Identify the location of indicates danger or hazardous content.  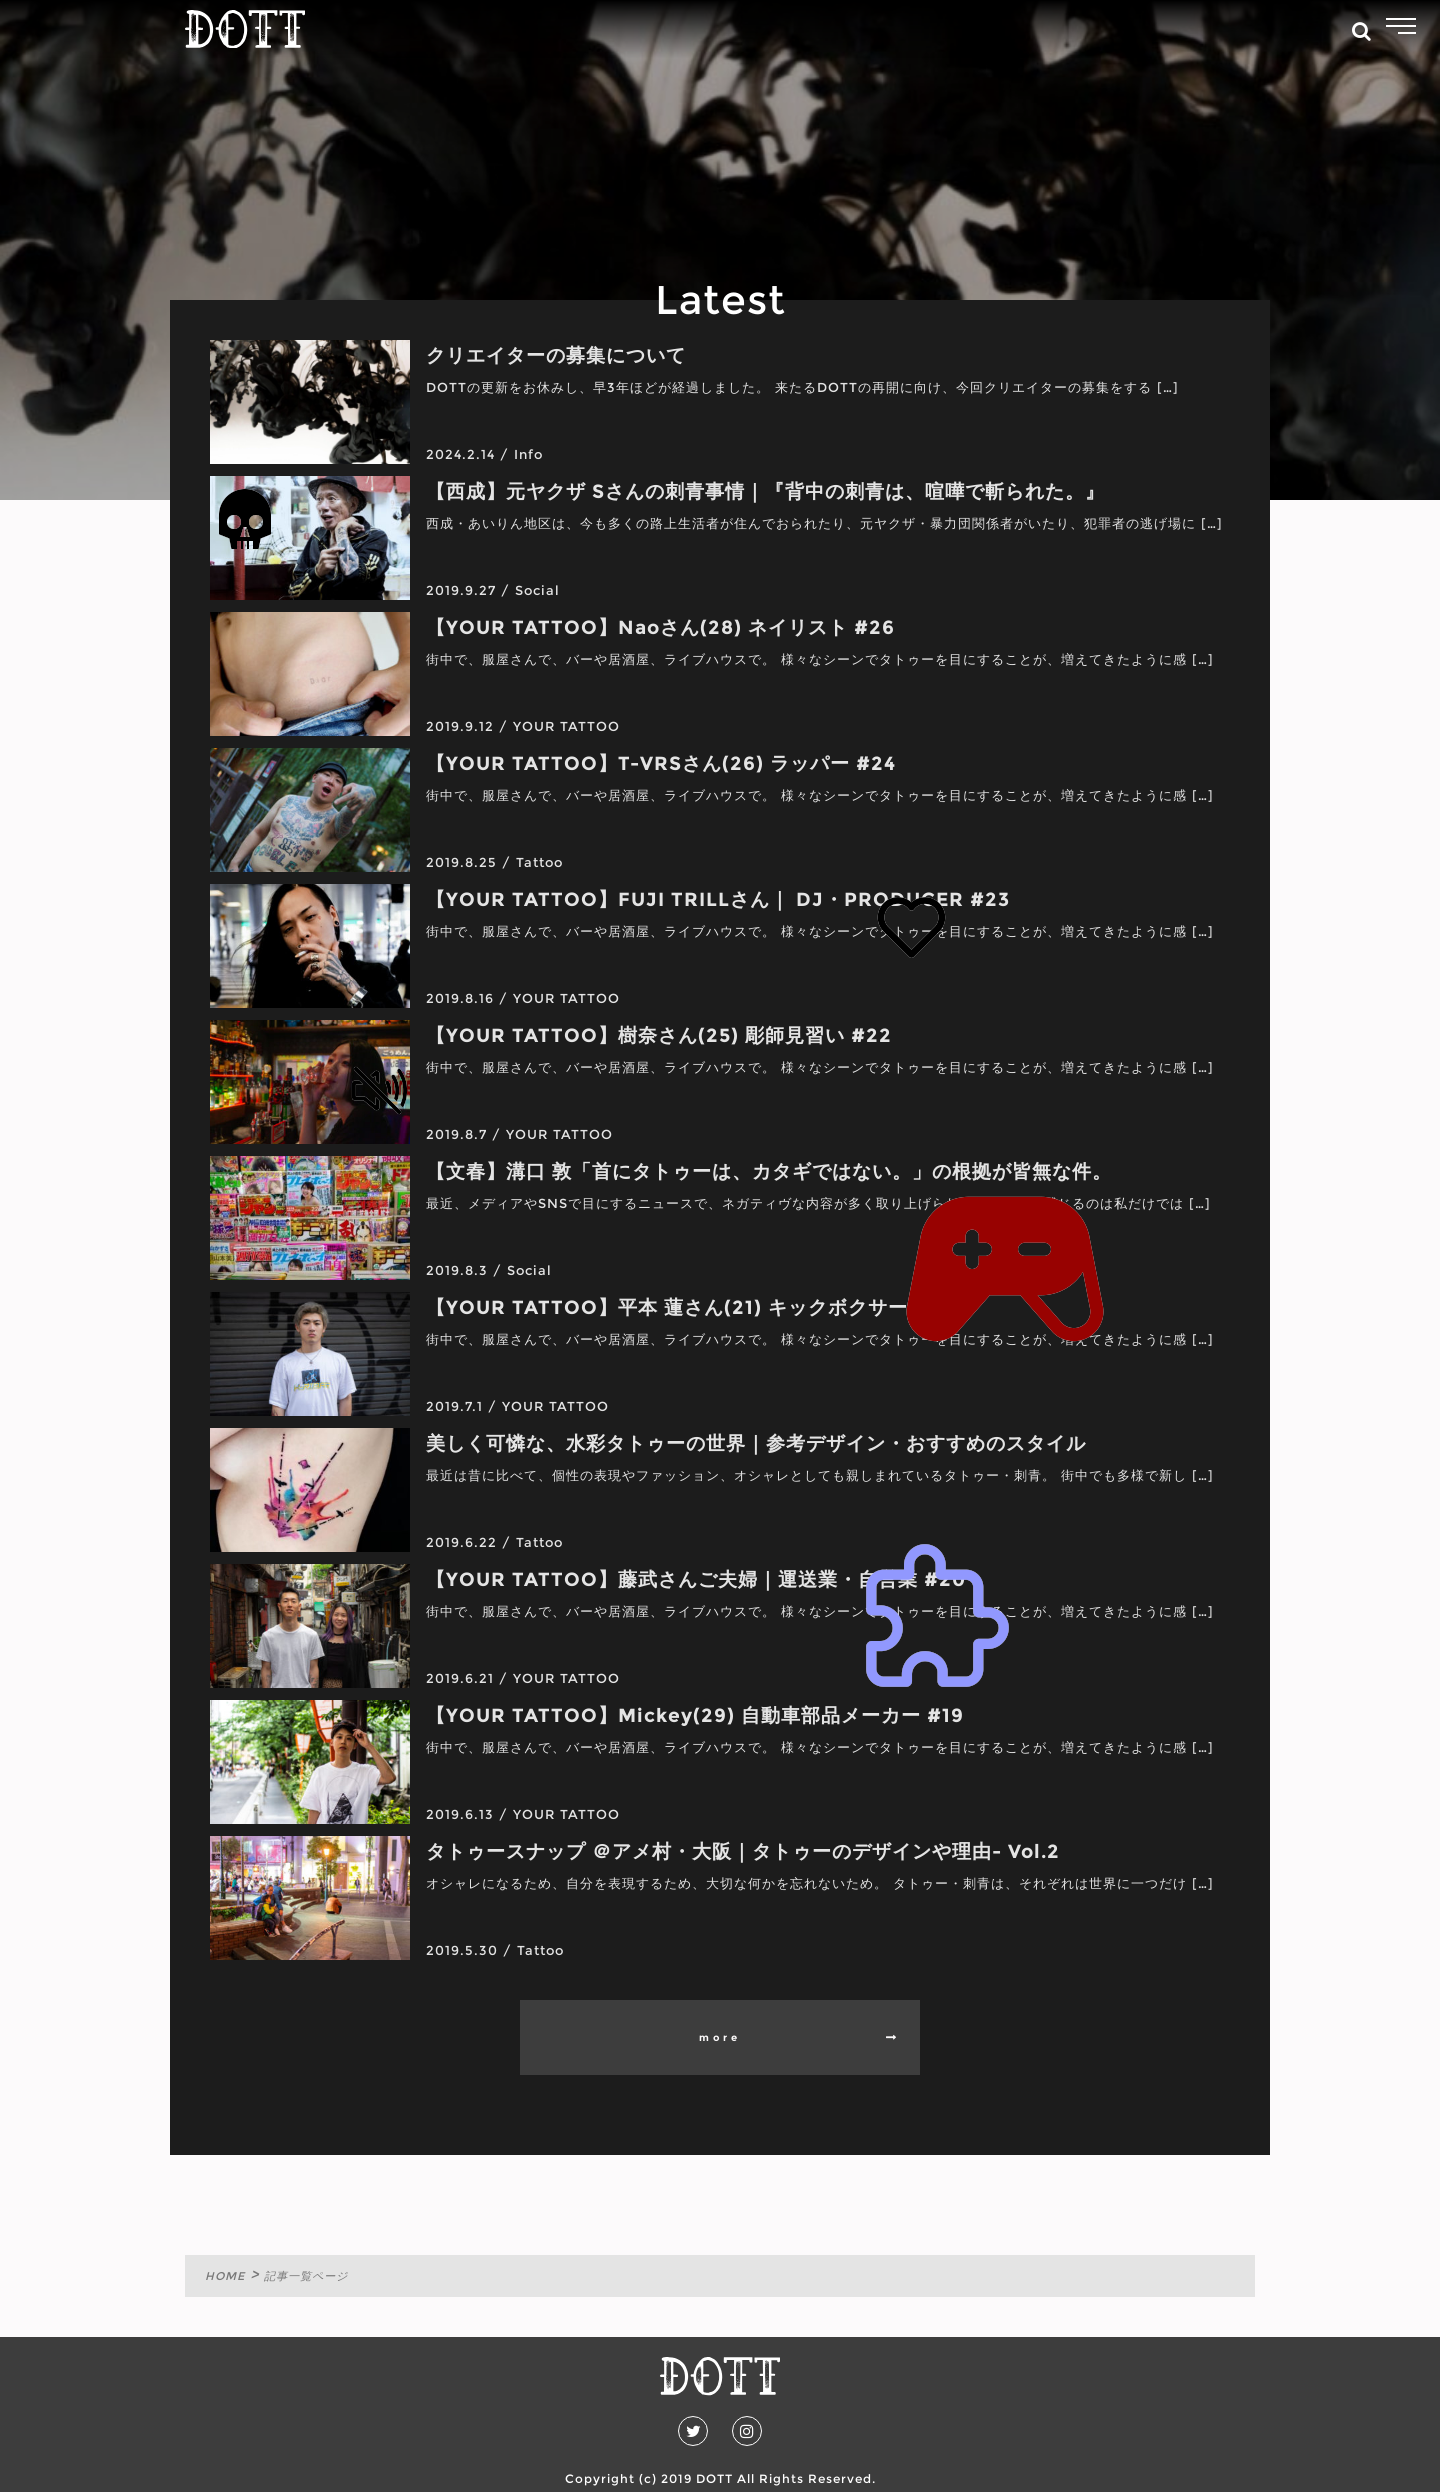
(245, 519).